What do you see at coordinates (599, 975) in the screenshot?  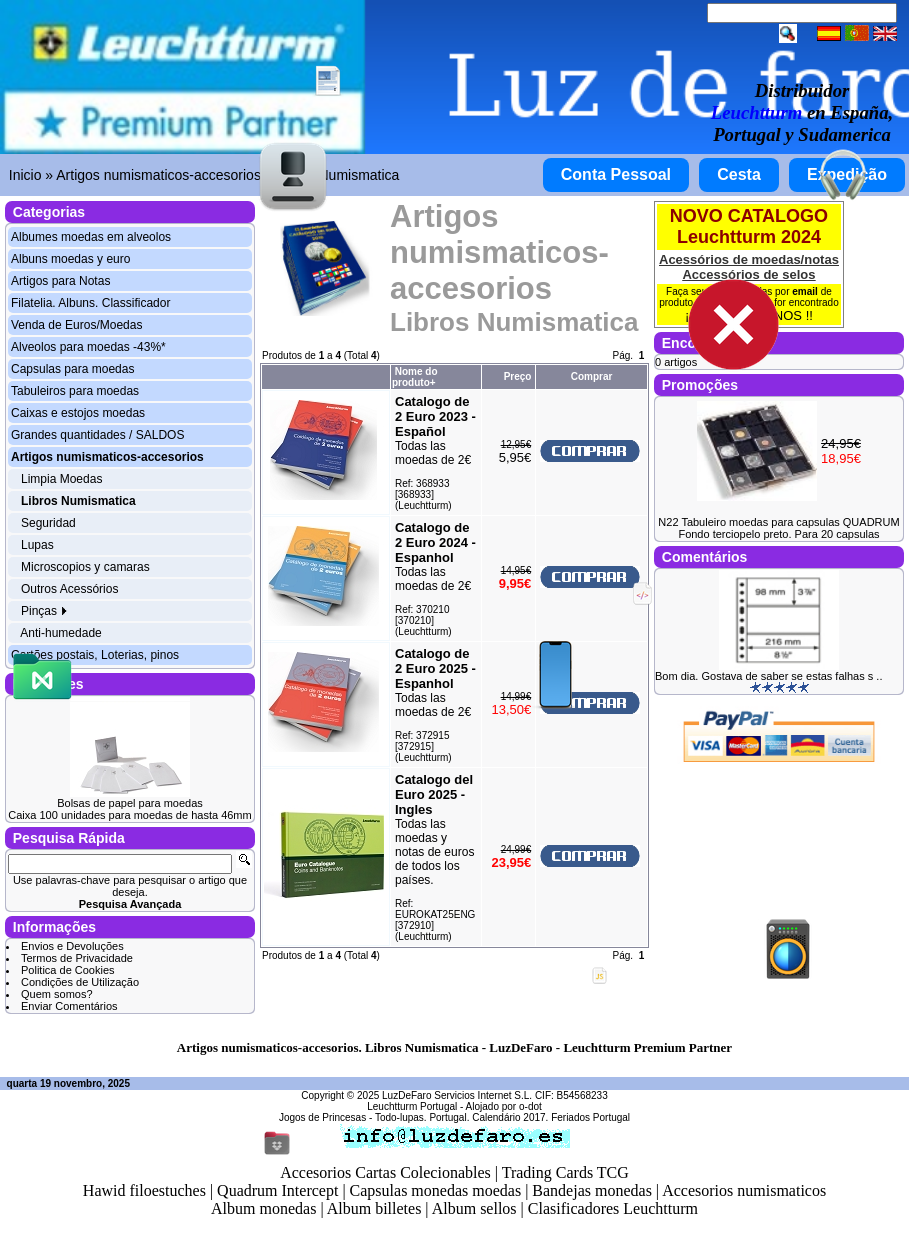 I see `indicates a javascript file type` at bounding box center [599, 975].